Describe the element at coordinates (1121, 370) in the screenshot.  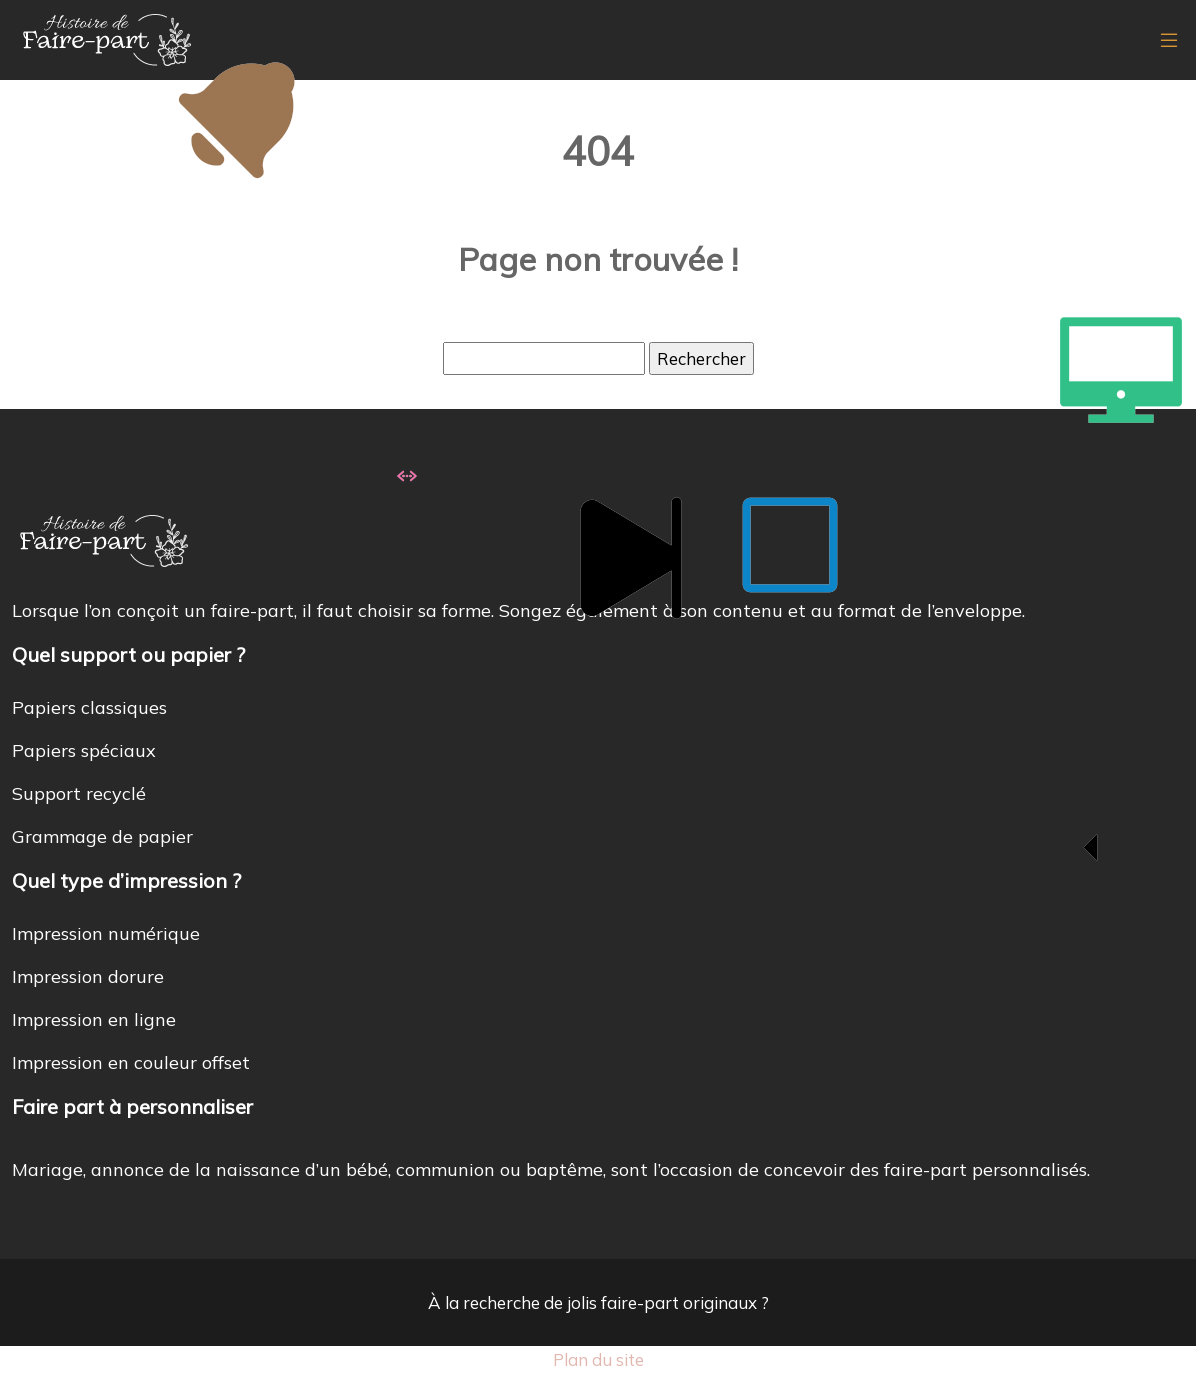
I see `switch to desktop view` at that location.